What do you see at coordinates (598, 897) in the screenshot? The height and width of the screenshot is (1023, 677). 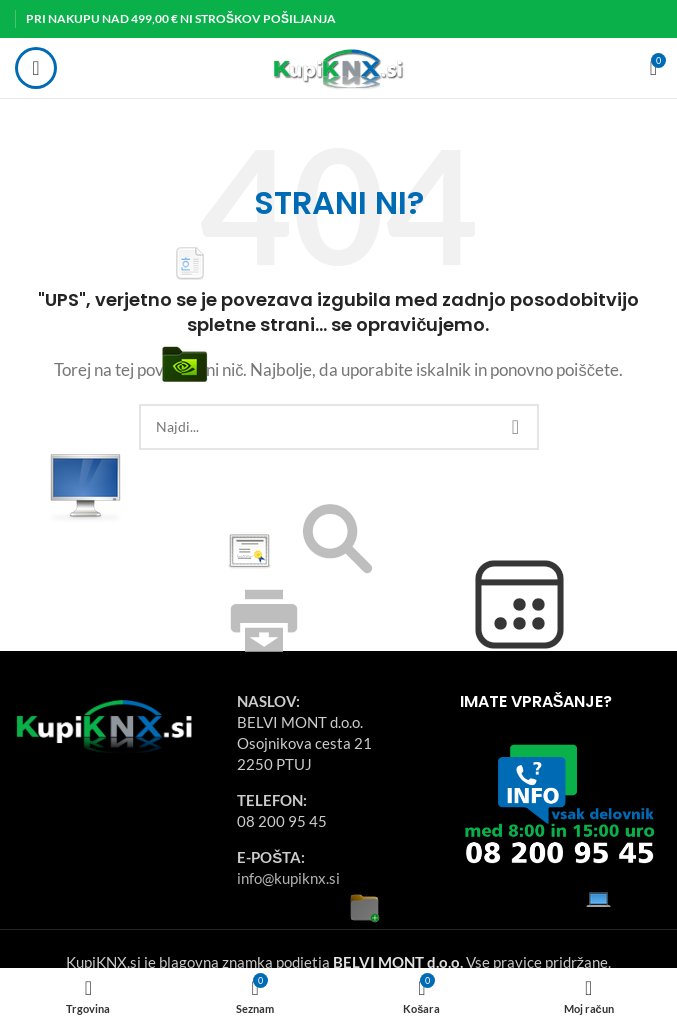 I see `represents this macbook device in system settings` at bounding box center [598, 897].